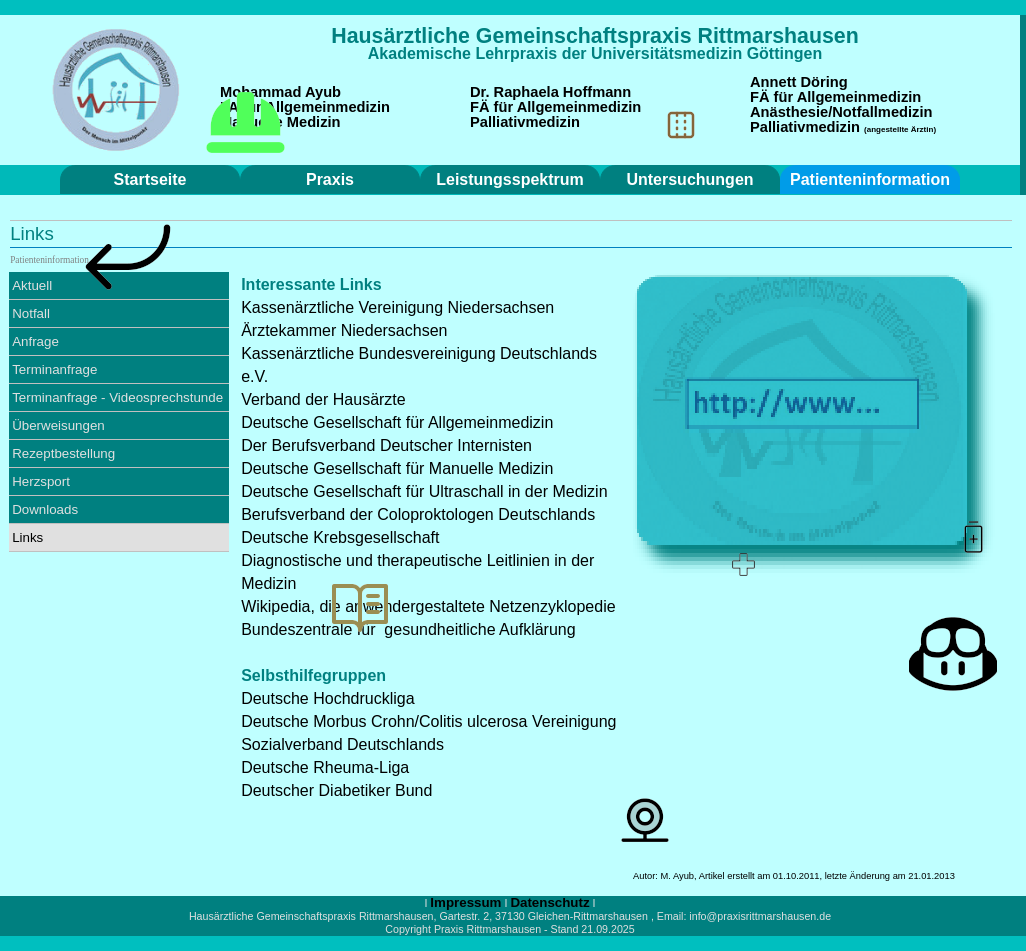 Image resolution: width=1026 pixels, height=951 pixels. Describe the element at coordinates (953, 654) in the screenshot. I see `access github copilot ai assistant` at that location.